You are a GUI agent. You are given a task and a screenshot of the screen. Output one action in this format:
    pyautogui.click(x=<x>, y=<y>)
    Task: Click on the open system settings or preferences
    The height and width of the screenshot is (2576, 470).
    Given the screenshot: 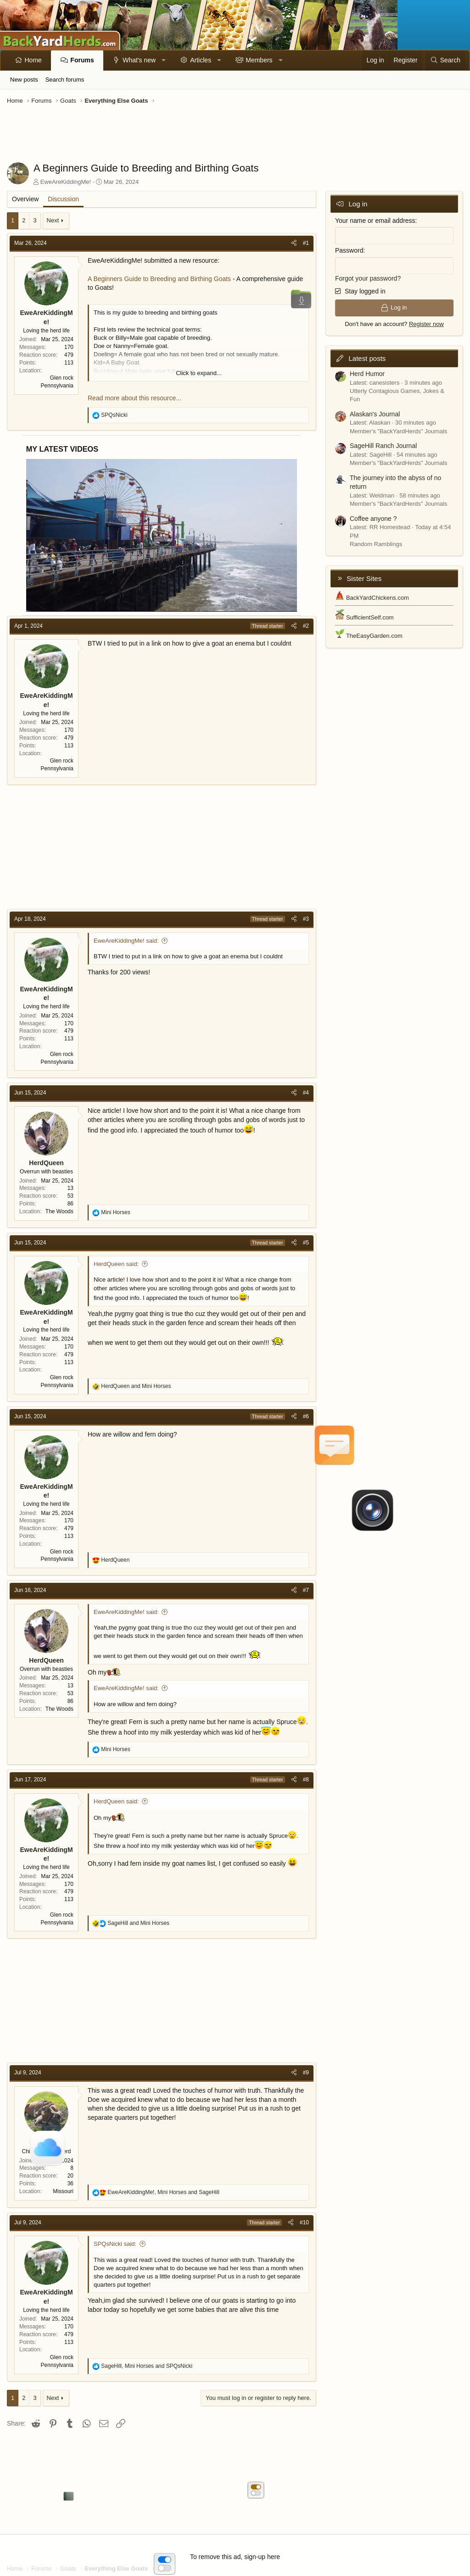 What is the action you would take?
    pyautogui.click(x=164, y=2564)
    